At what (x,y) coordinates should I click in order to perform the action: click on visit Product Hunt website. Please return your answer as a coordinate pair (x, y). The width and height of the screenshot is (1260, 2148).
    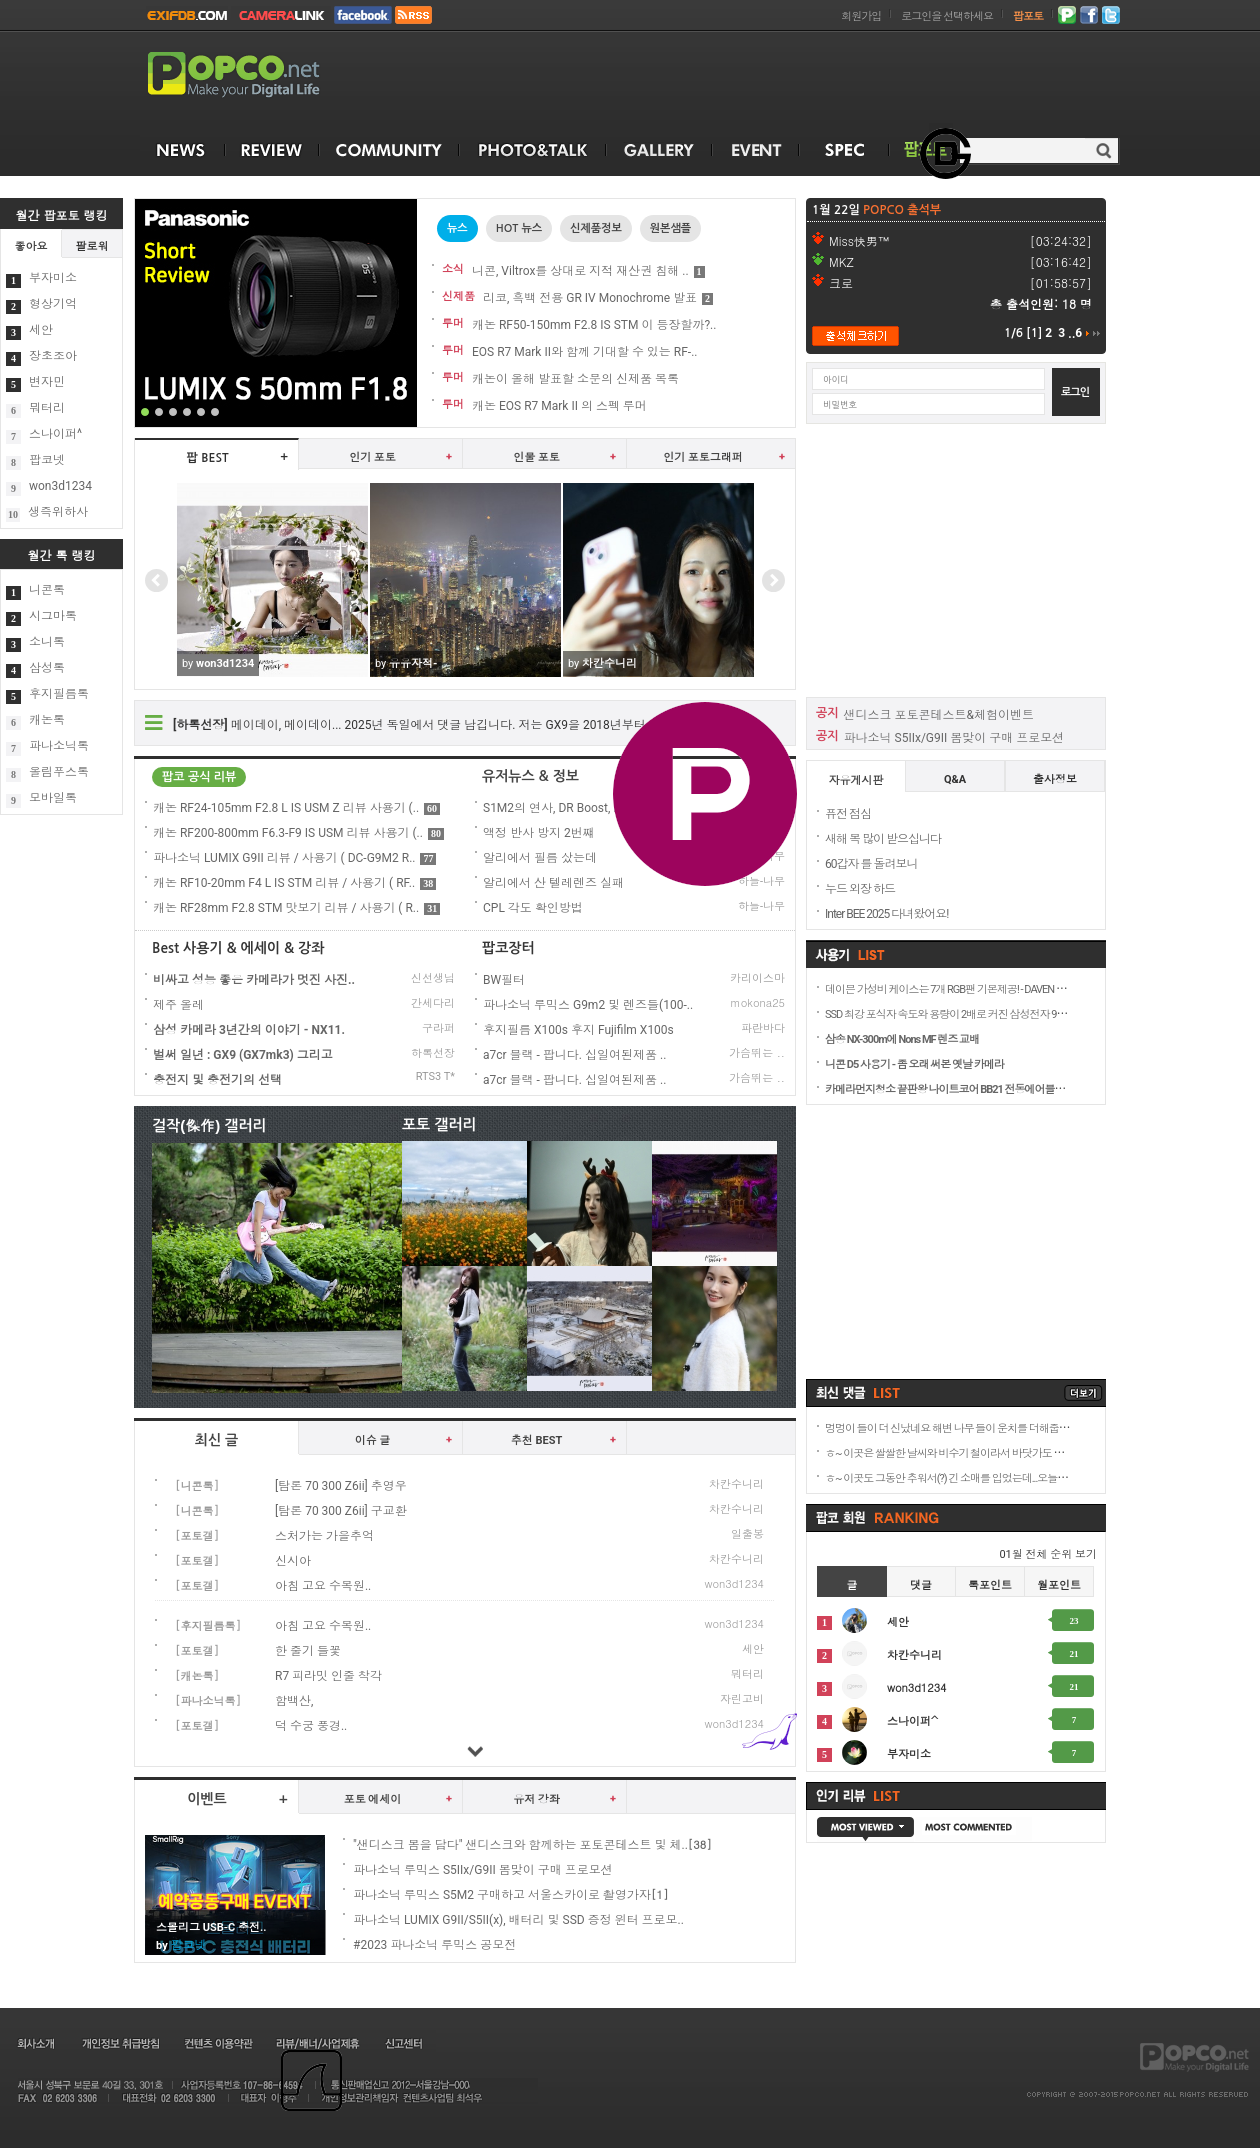
    Looking at the image, I should click on (705, 794).